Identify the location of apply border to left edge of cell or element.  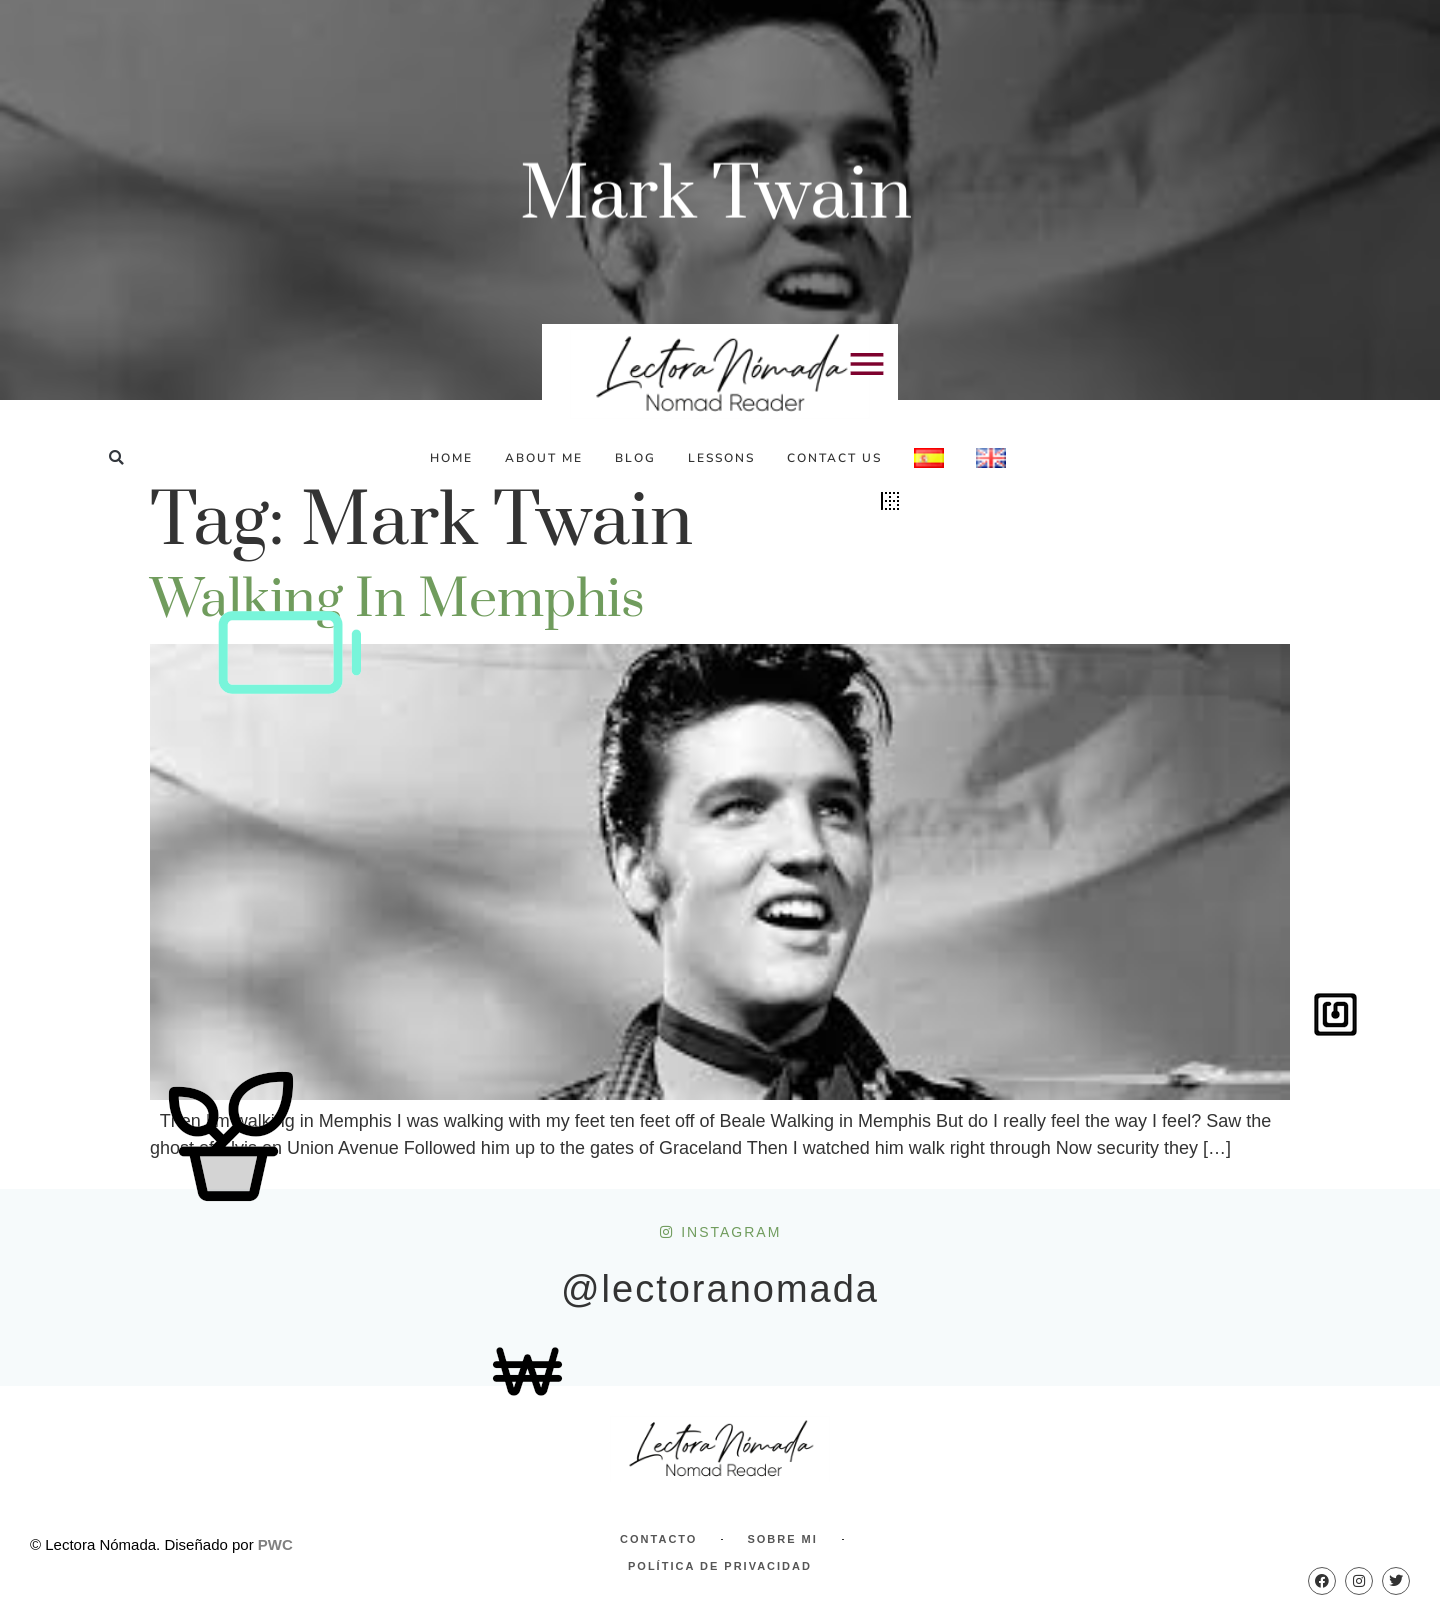
(890, 501).